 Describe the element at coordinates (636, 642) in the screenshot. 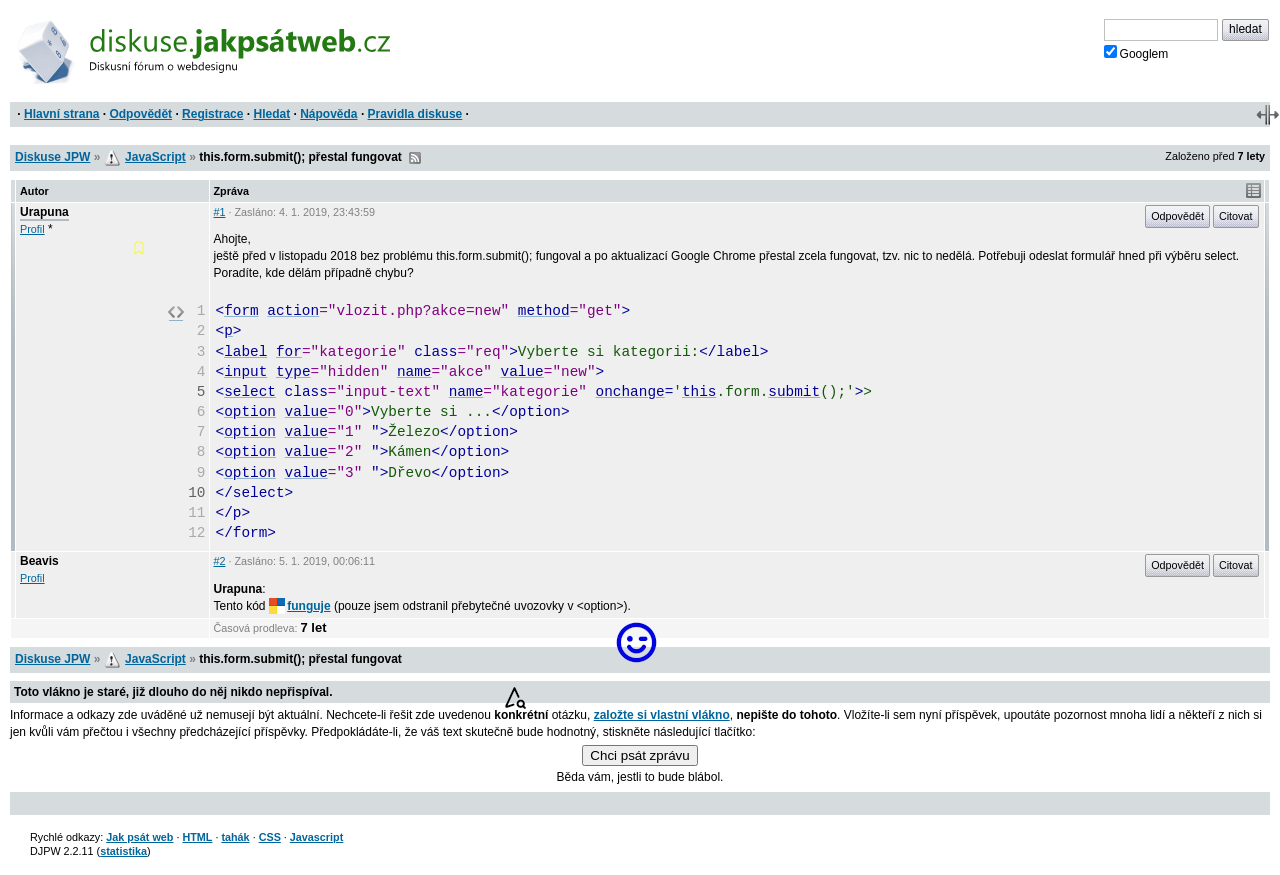

I see `insert a winking emoji into your message` at that location.